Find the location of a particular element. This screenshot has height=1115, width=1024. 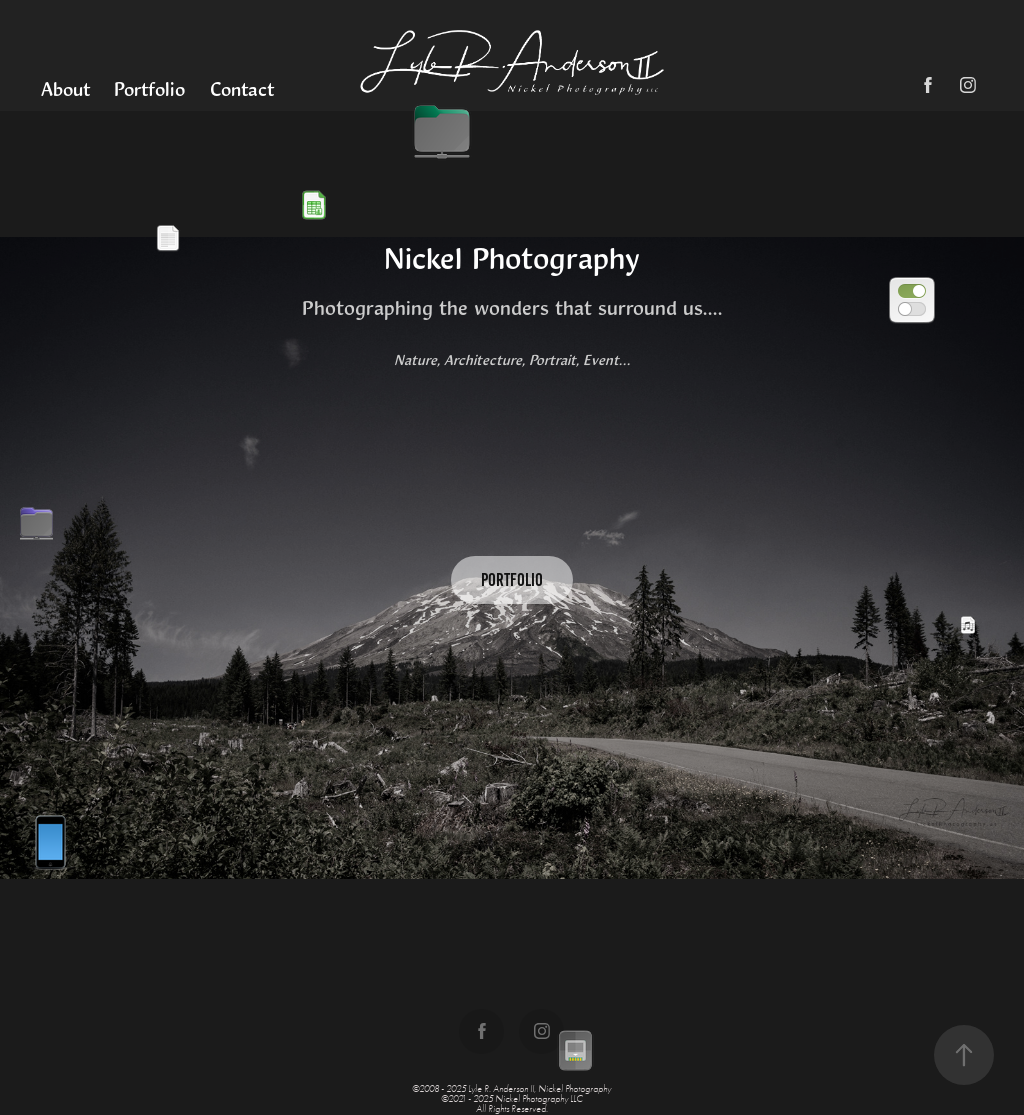

open a libreoffice calc spreadsheet file is located at coordinates (314, 205).